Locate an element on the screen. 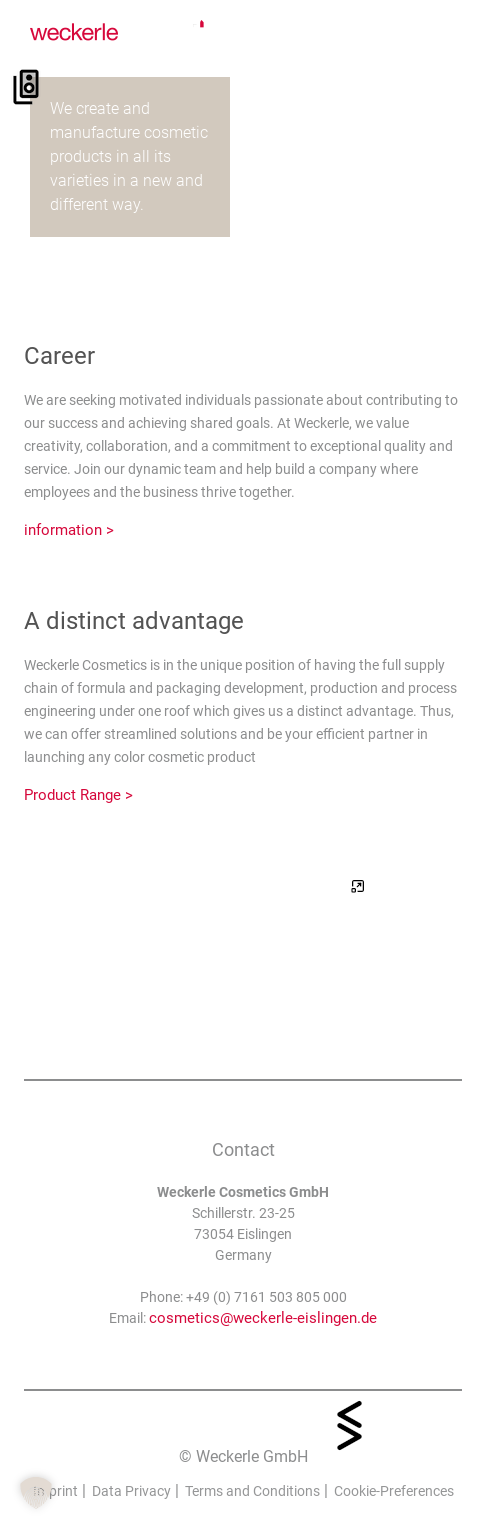 The image size is (486, 1529). open stocktwits social trading platform is located at coordinates (349, 1425).